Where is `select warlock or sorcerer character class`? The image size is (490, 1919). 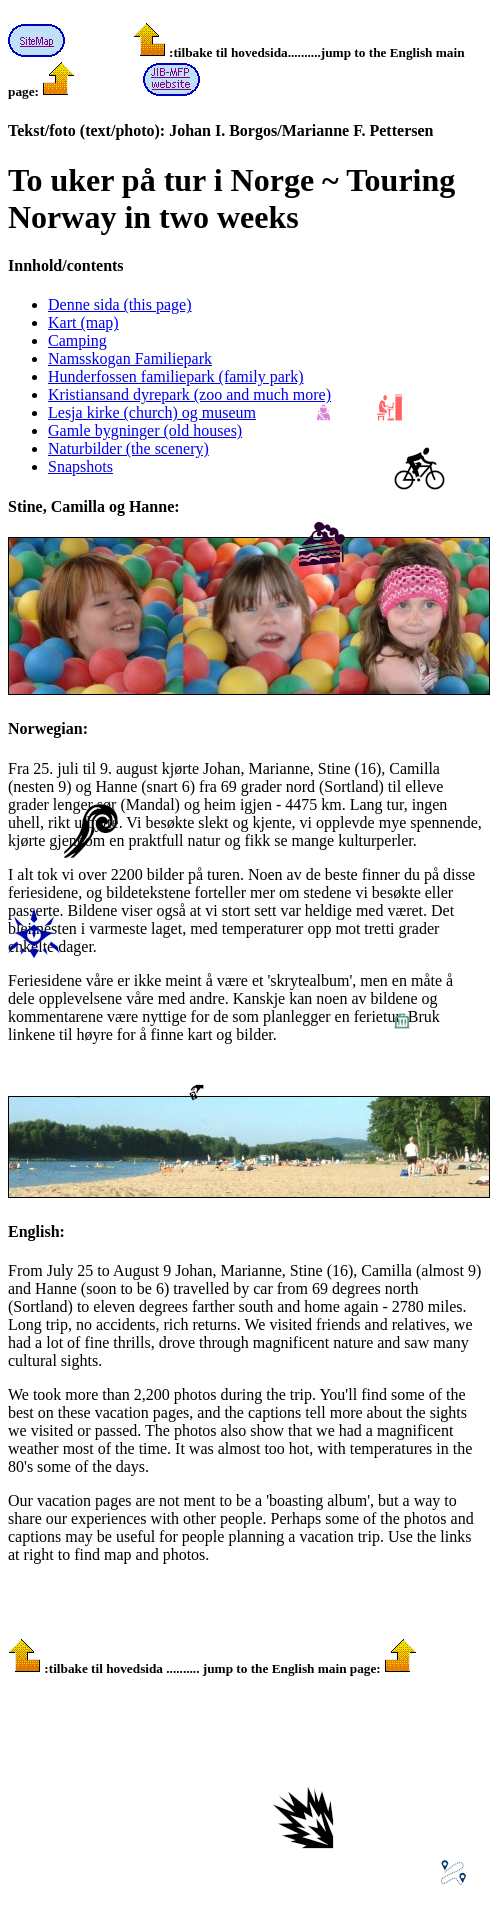 select warlock or sorcerer character class is located at coordinates (34, 933).